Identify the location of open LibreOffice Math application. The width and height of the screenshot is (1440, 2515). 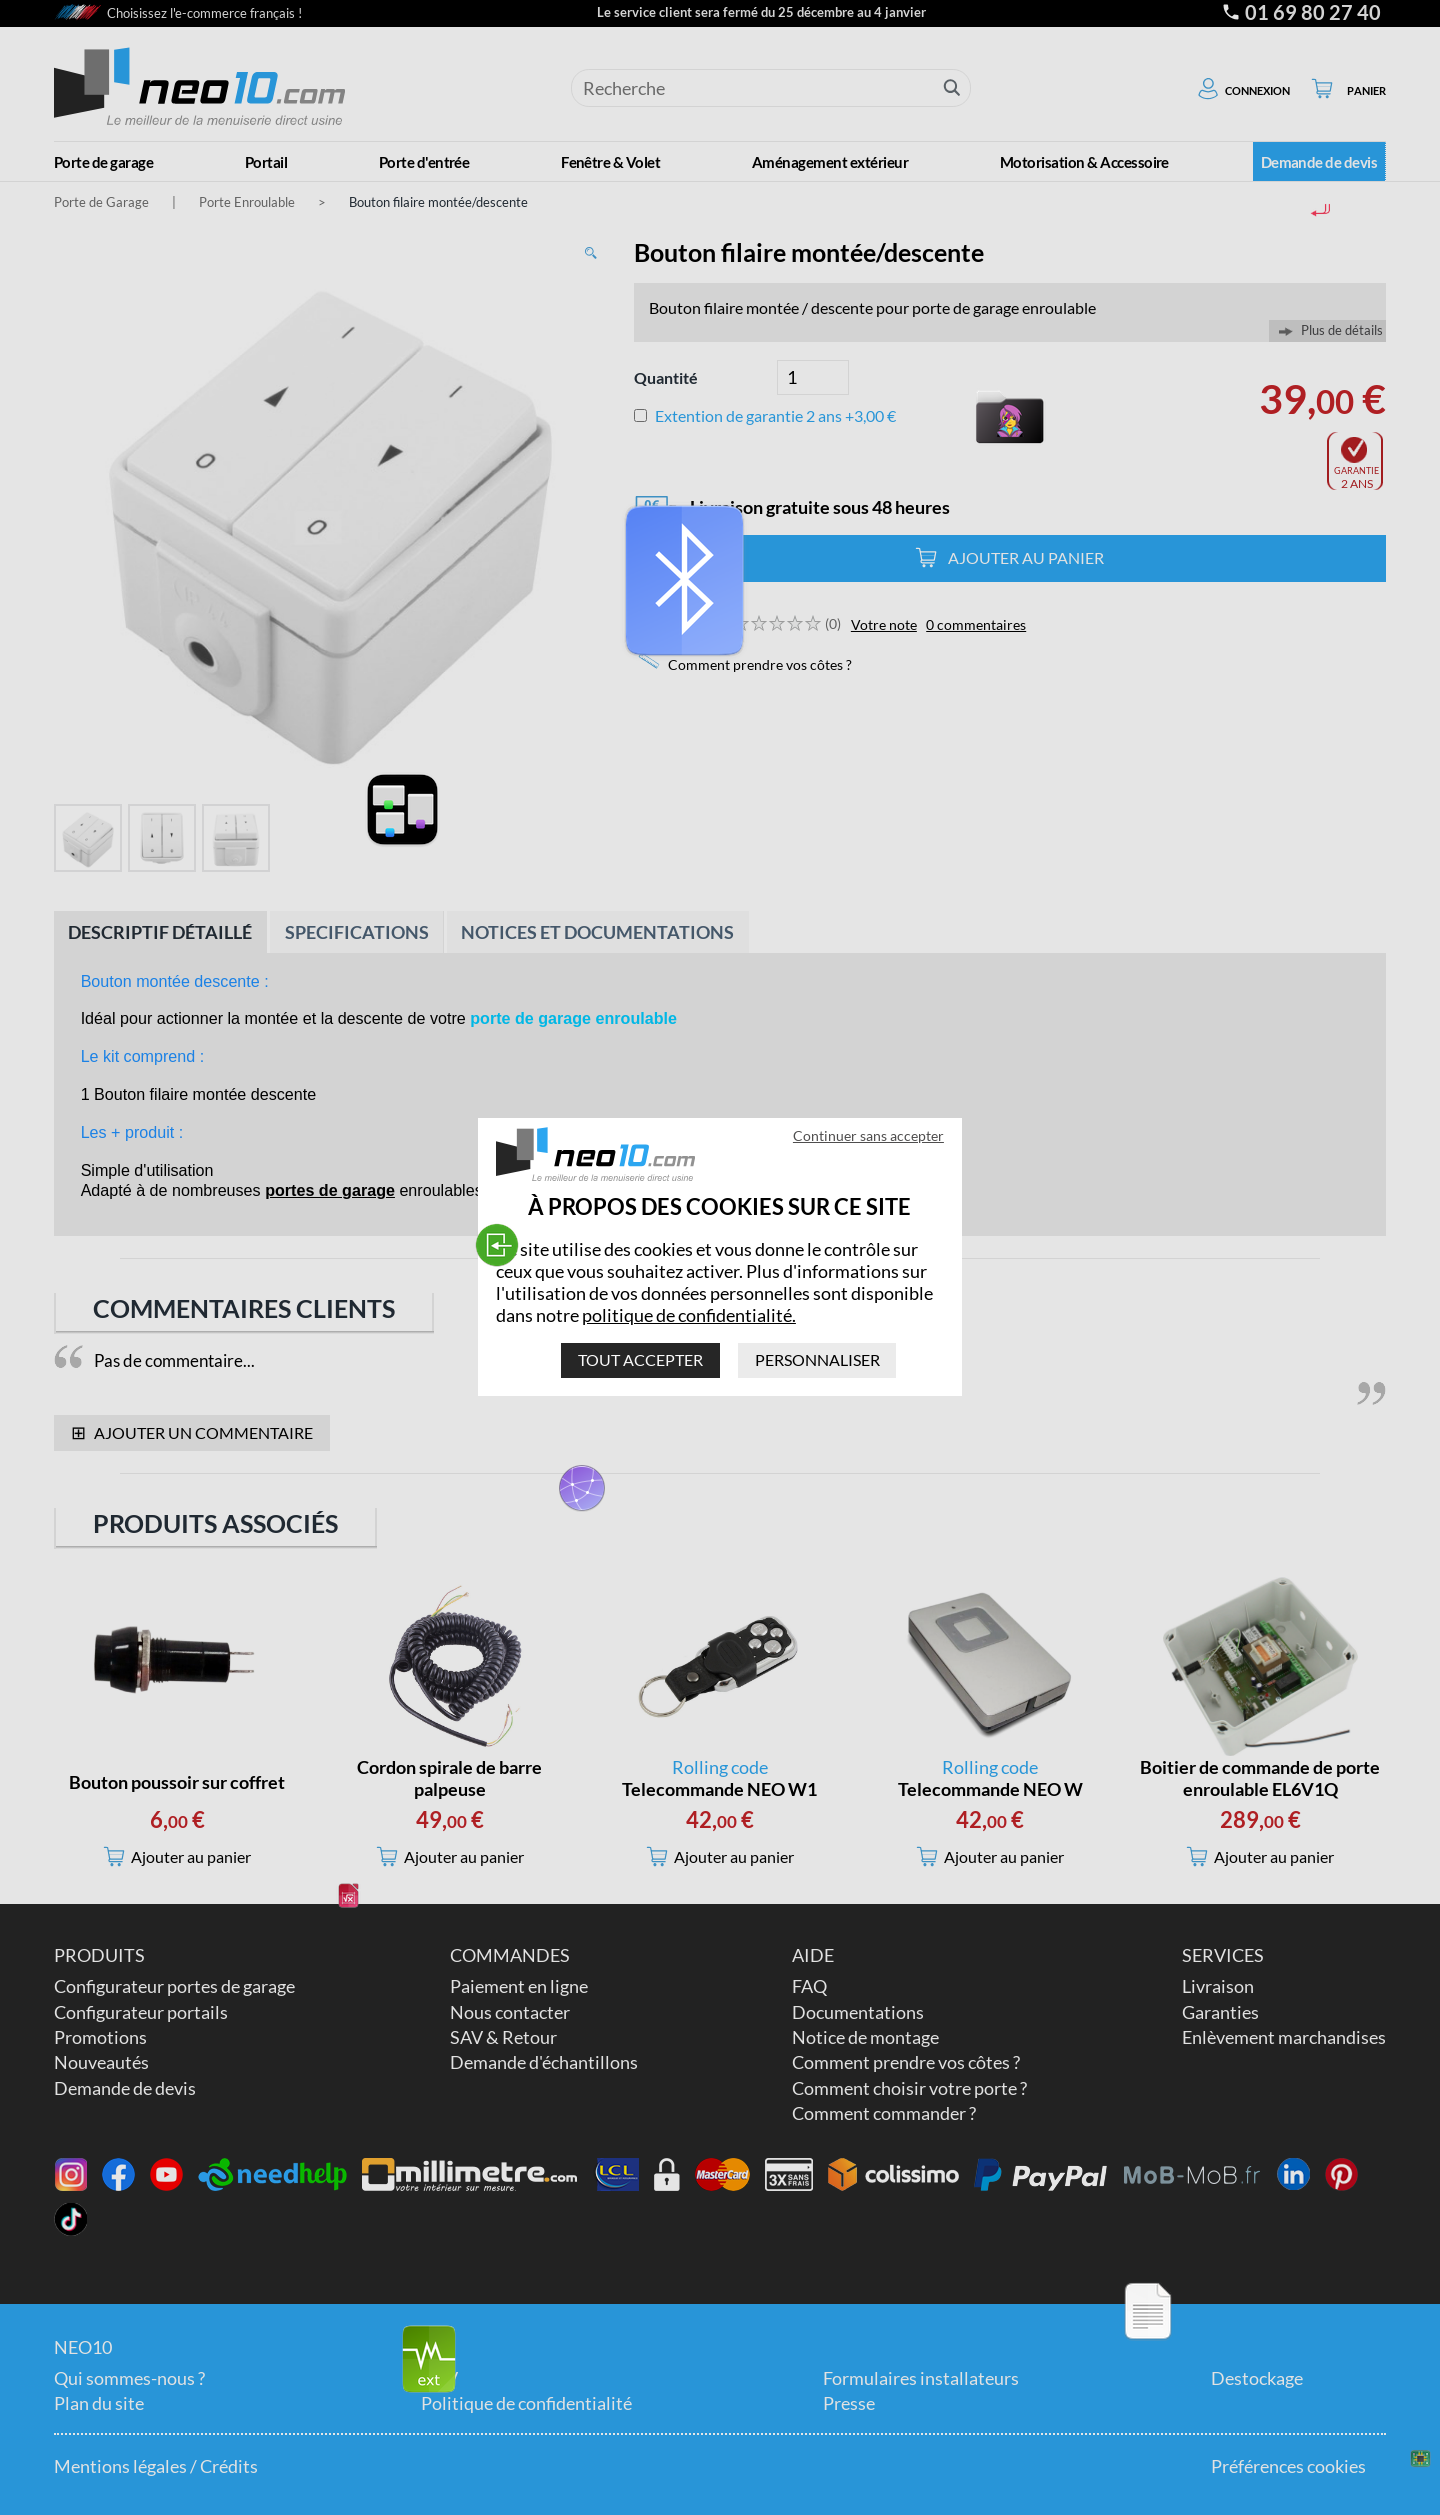
(348, 1895).